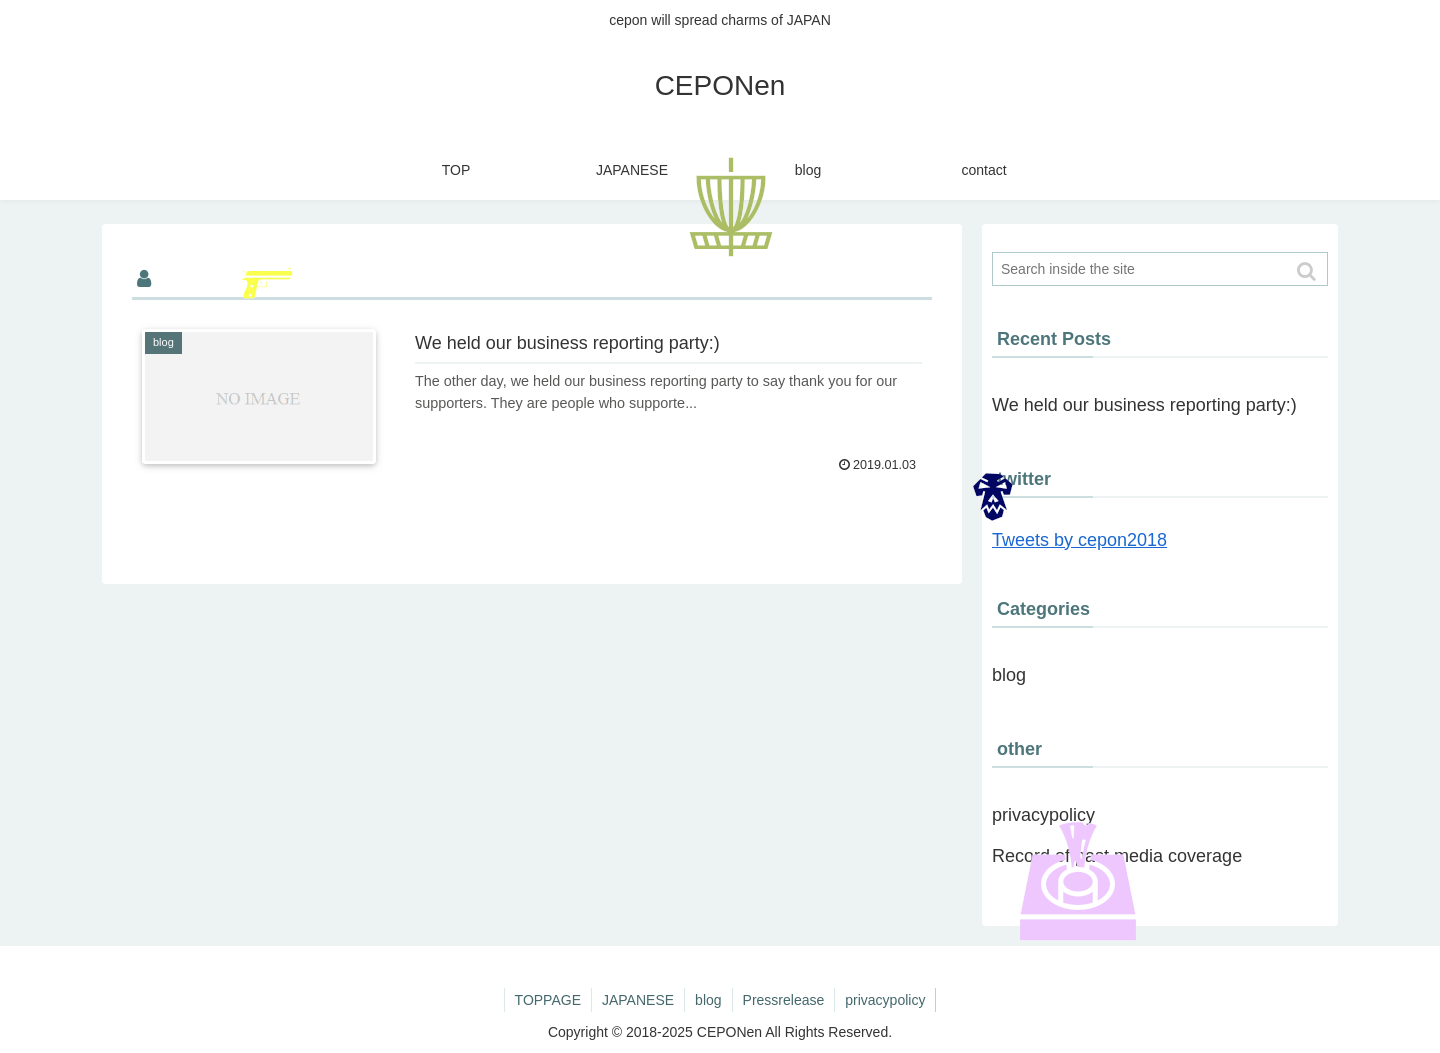 This screenshot has height=1053, width=1440. Describe the element at coordinates (993, 497) in the screenshot. I see `indicates a death or game over state` at that location.